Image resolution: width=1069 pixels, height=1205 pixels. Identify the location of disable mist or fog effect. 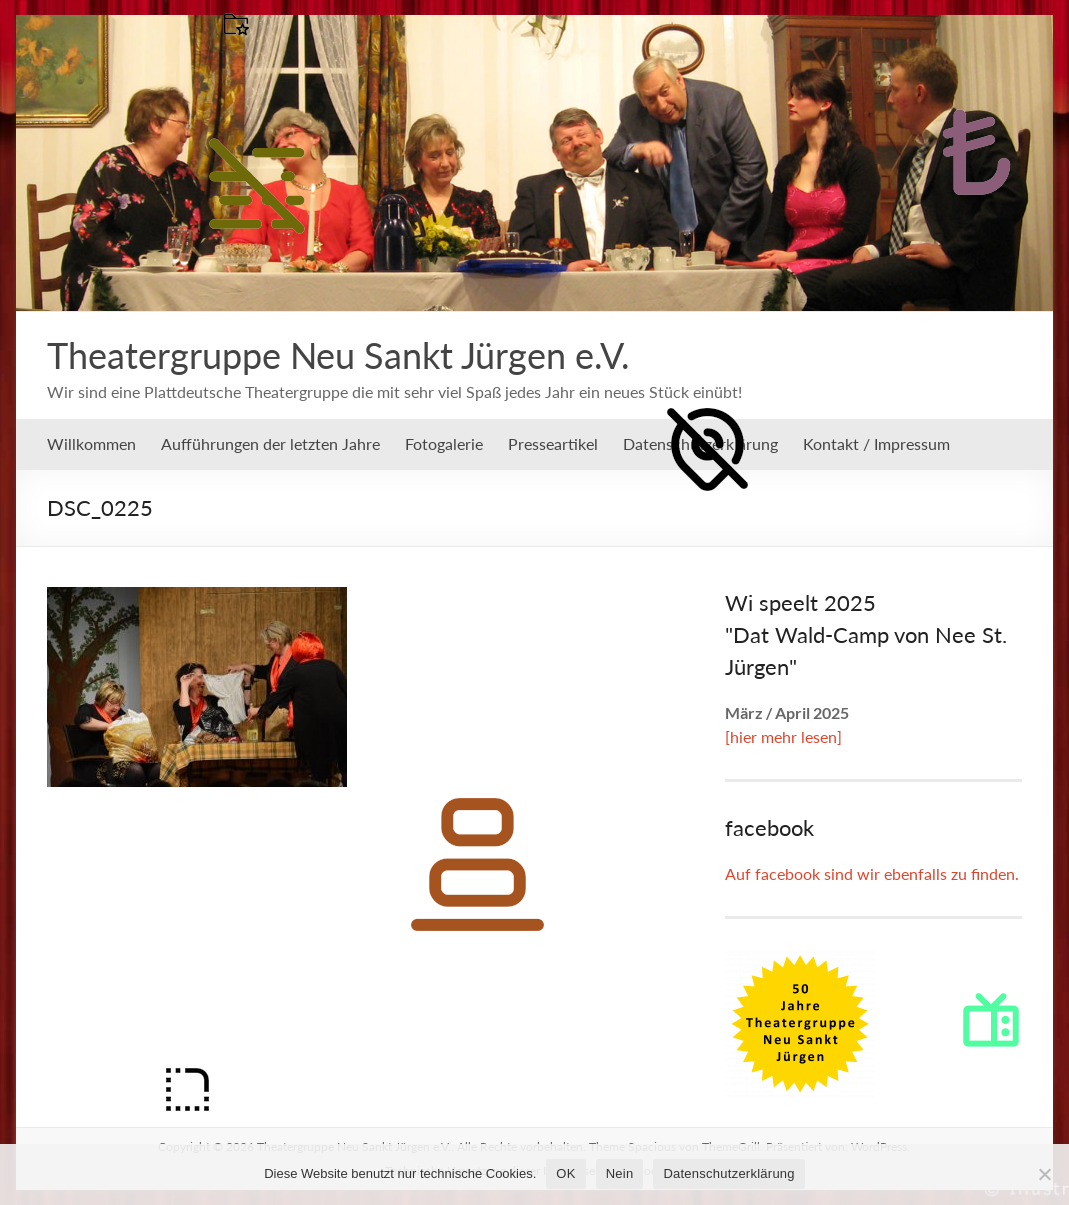
(257, 186).